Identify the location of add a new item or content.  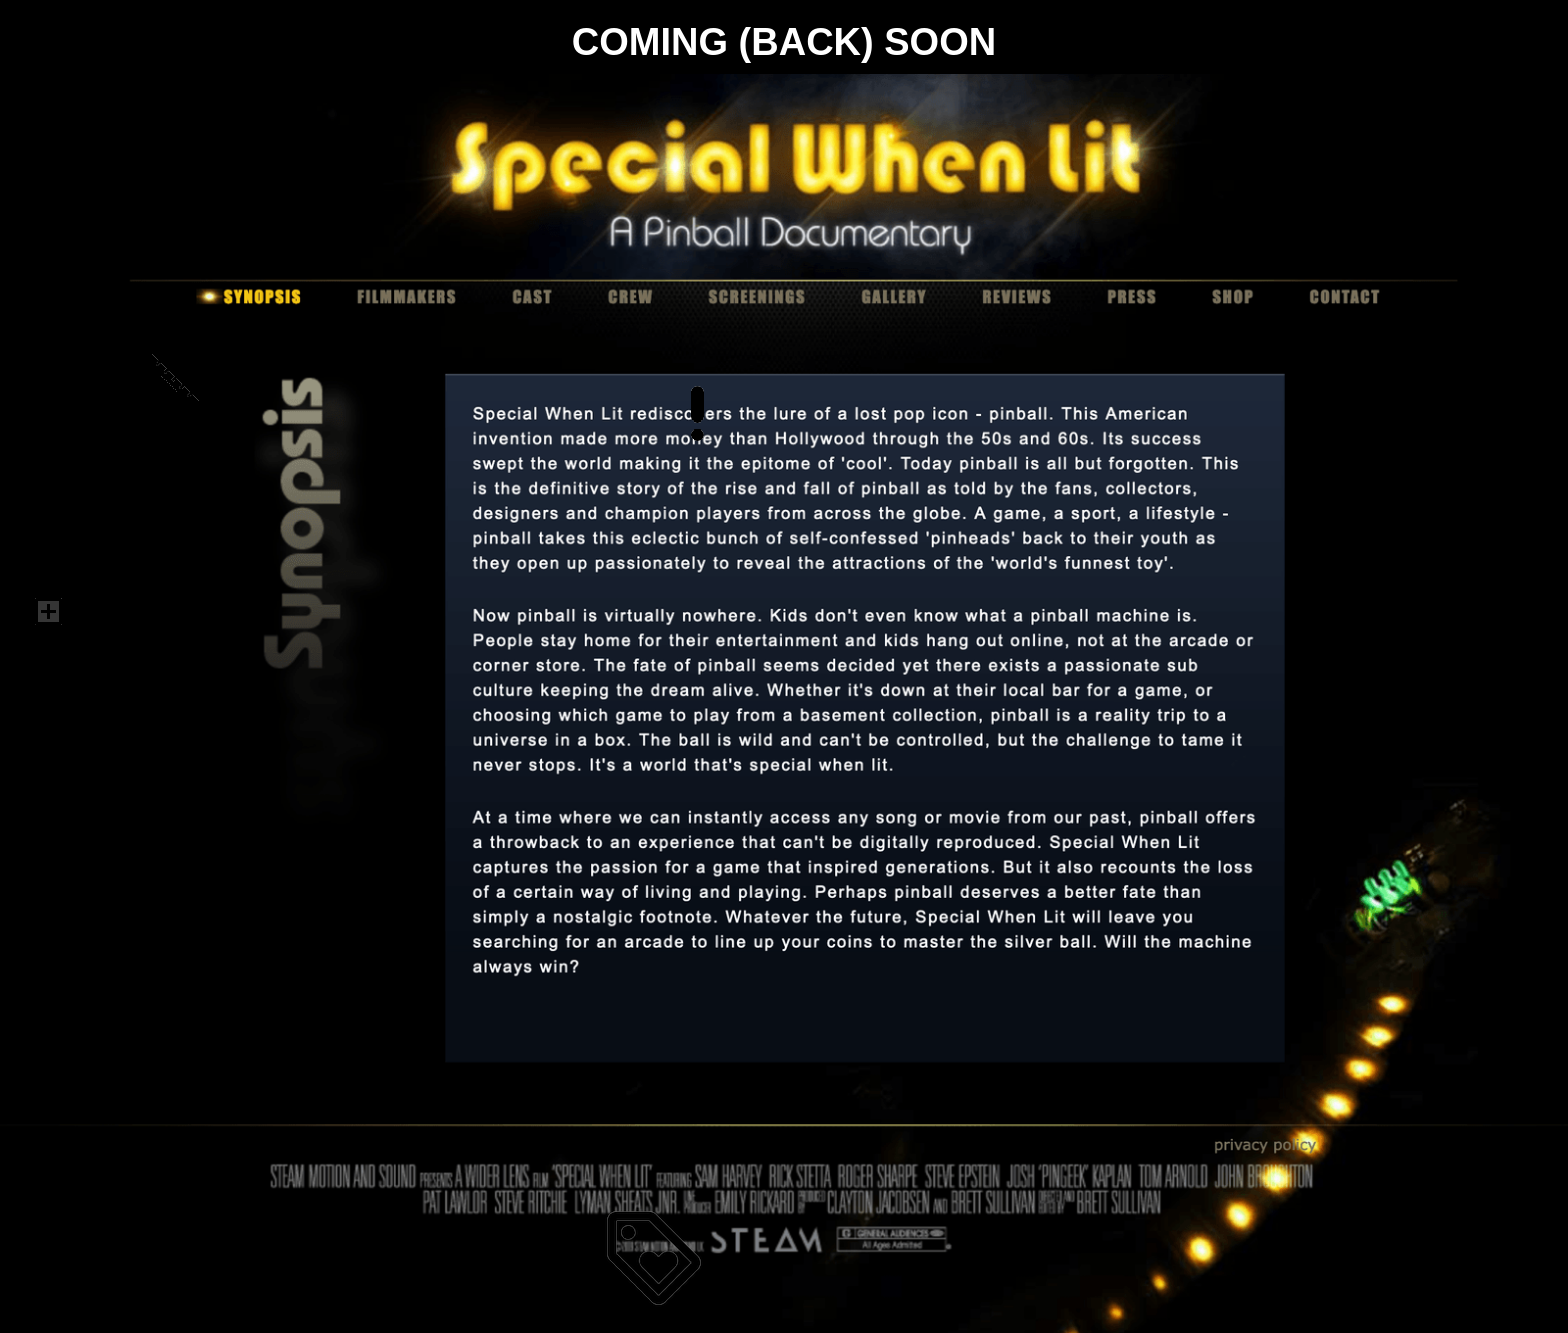
(48, 611).